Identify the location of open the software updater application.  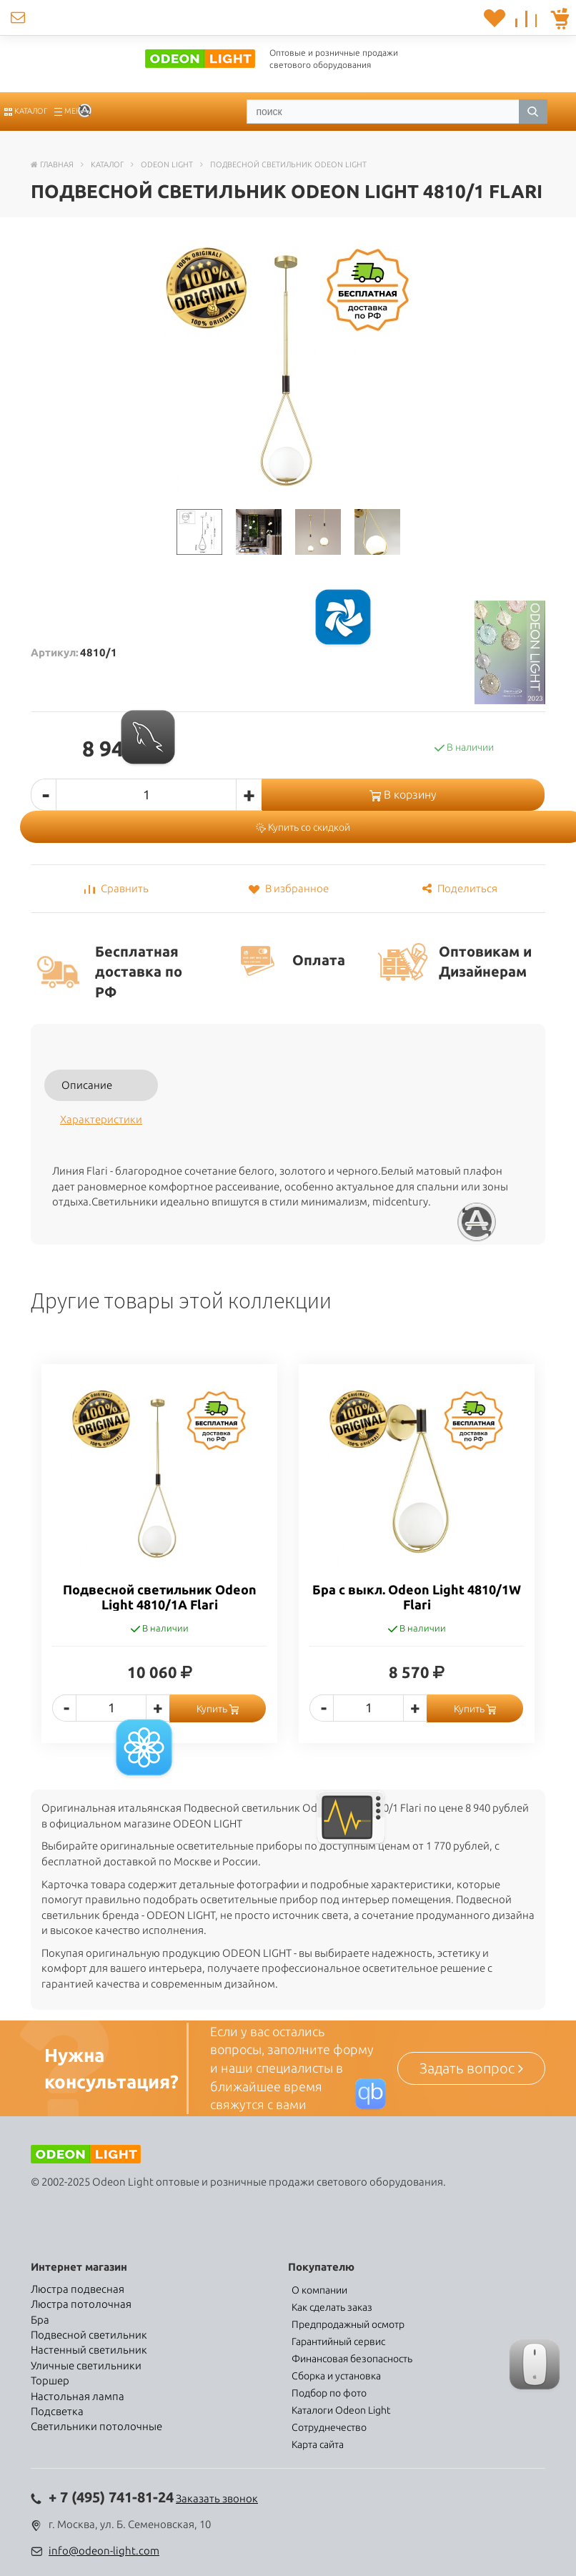
(477, 1222).